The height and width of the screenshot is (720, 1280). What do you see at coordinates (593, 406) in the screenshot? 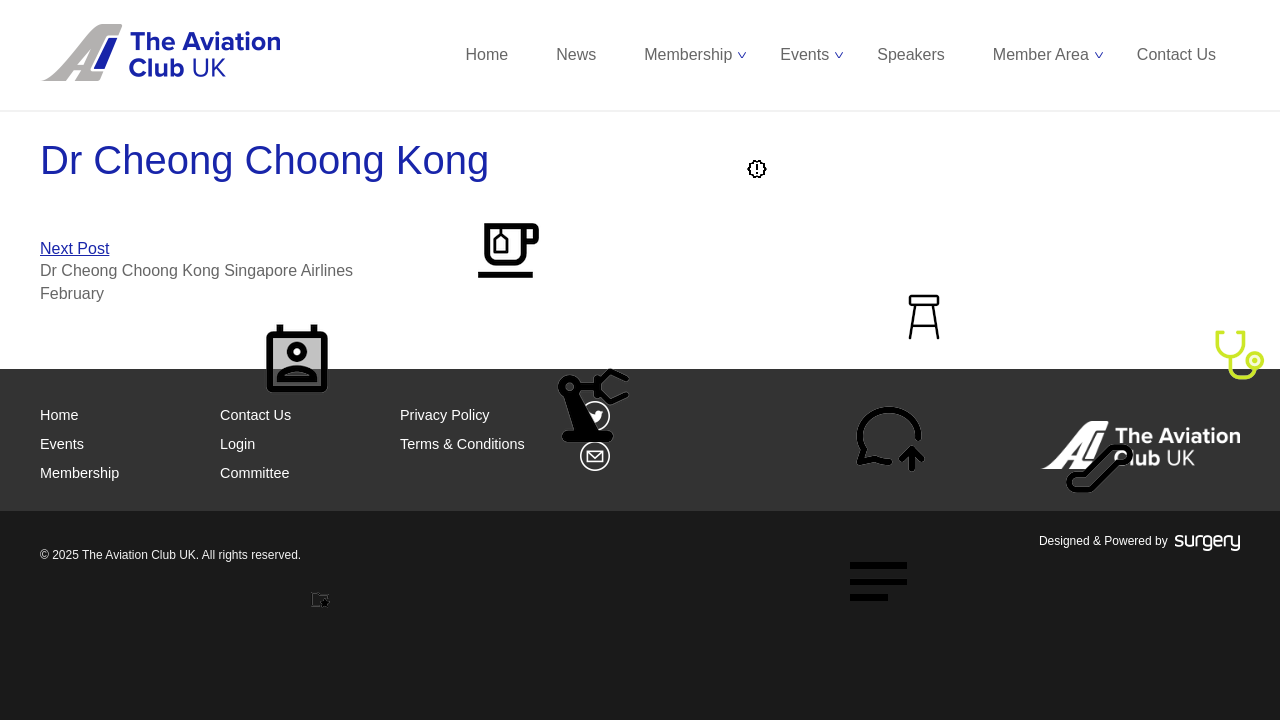
I see `access manufacturing or automation settings` at bounding box center [593, 406].